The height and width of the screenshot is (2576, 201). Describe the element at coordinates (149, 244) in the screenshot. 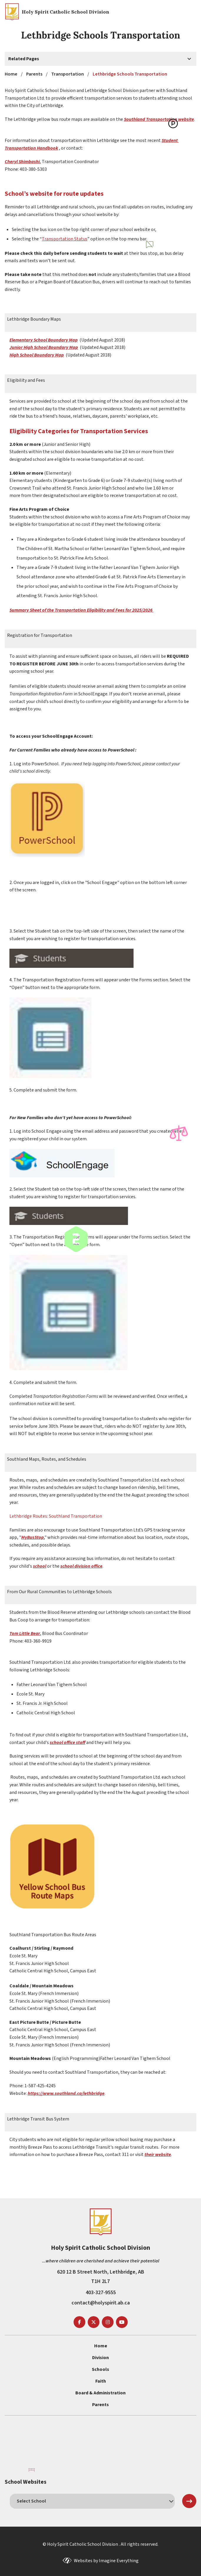

I see `mute or disable chat notifications` at that location.